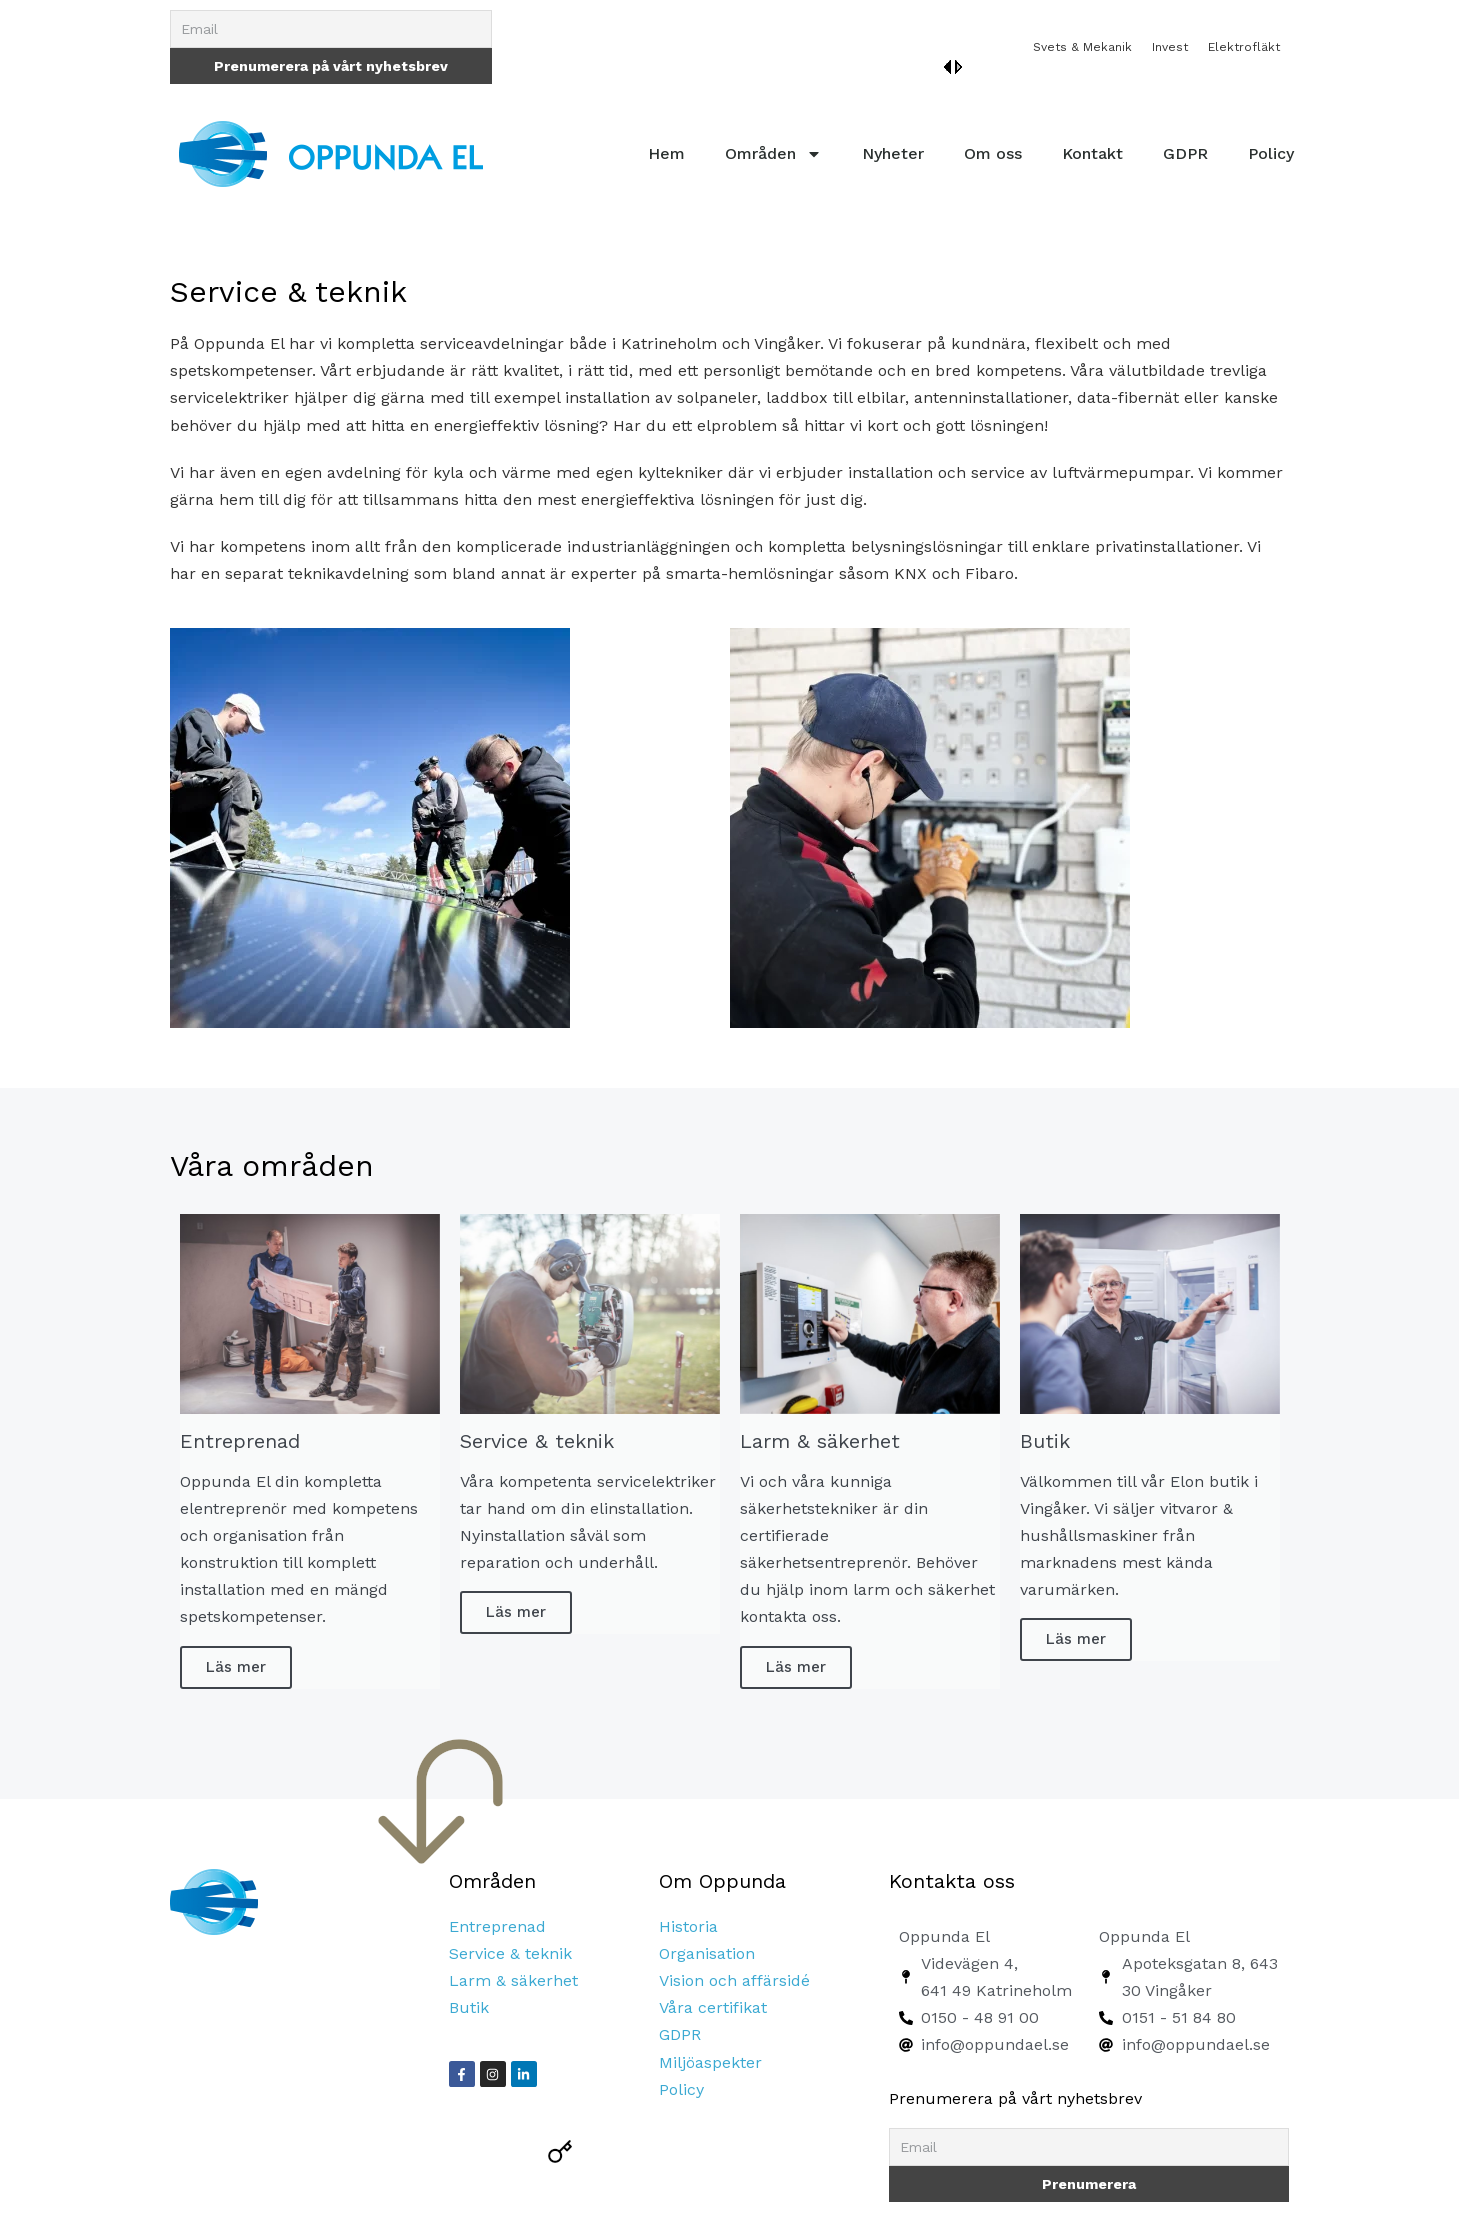  I want to click on access security or password settings, so click(560, 2152).